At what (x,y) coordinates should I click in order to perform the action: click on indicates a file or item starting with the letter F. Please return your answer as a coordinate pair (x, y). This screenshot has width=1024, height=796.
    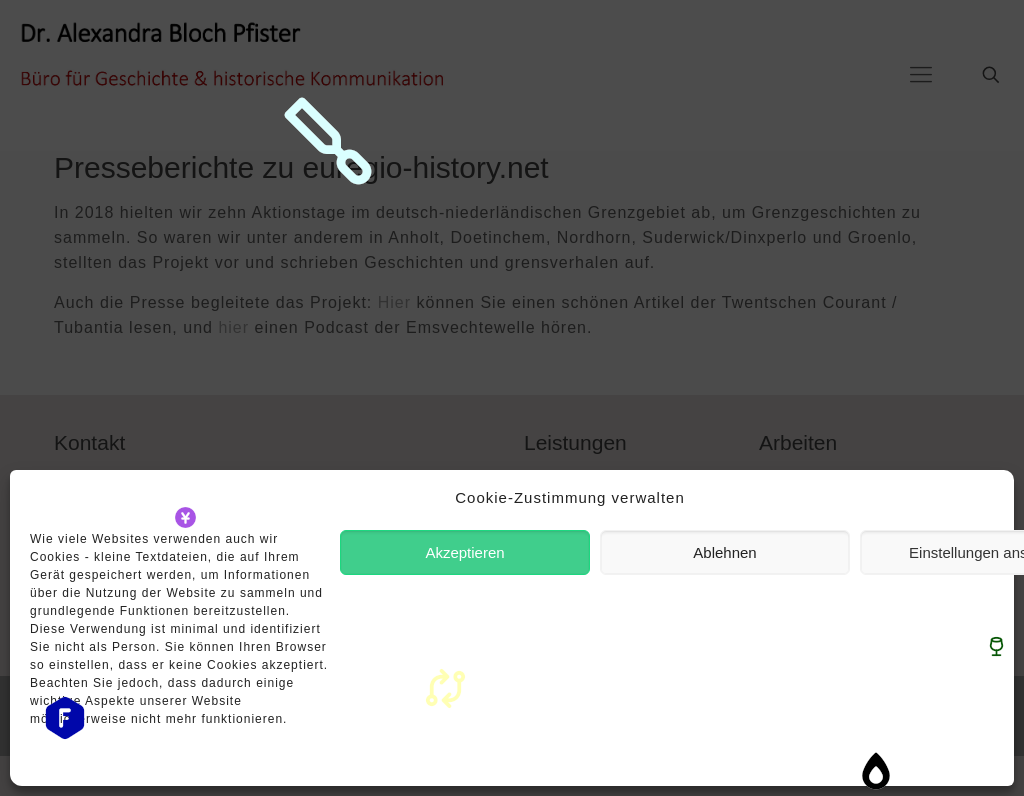
    Looking at the image, I should click on (65, 718).